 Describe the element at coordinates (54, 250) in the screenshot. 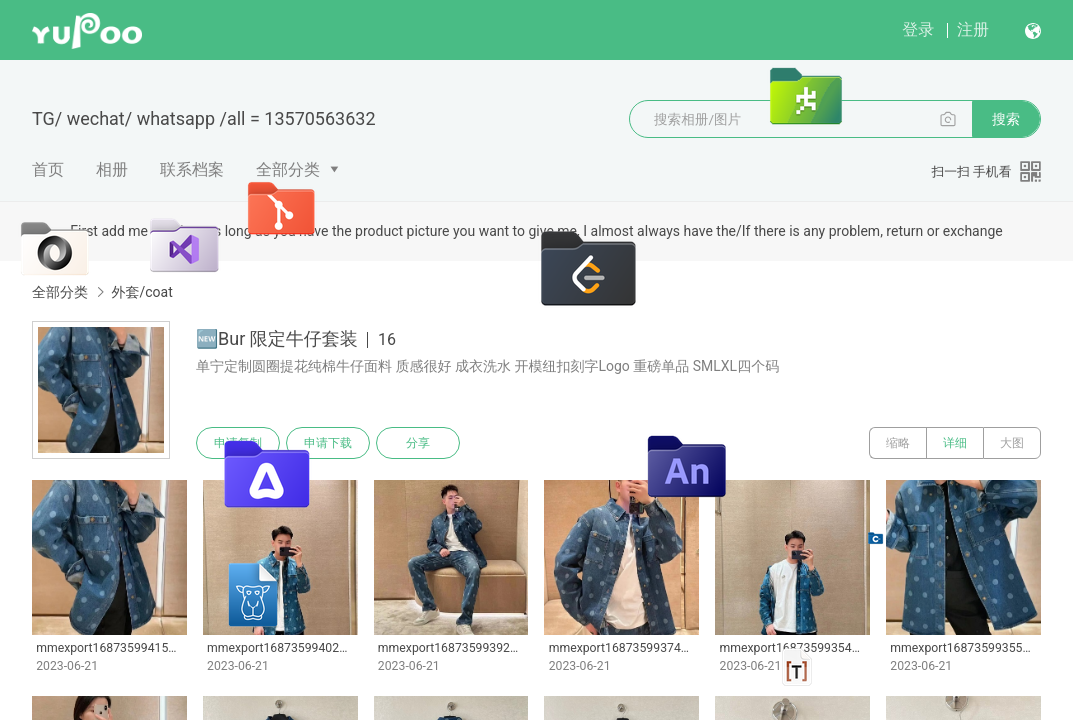

I see `open folder containing JSON configuration files` at that location.